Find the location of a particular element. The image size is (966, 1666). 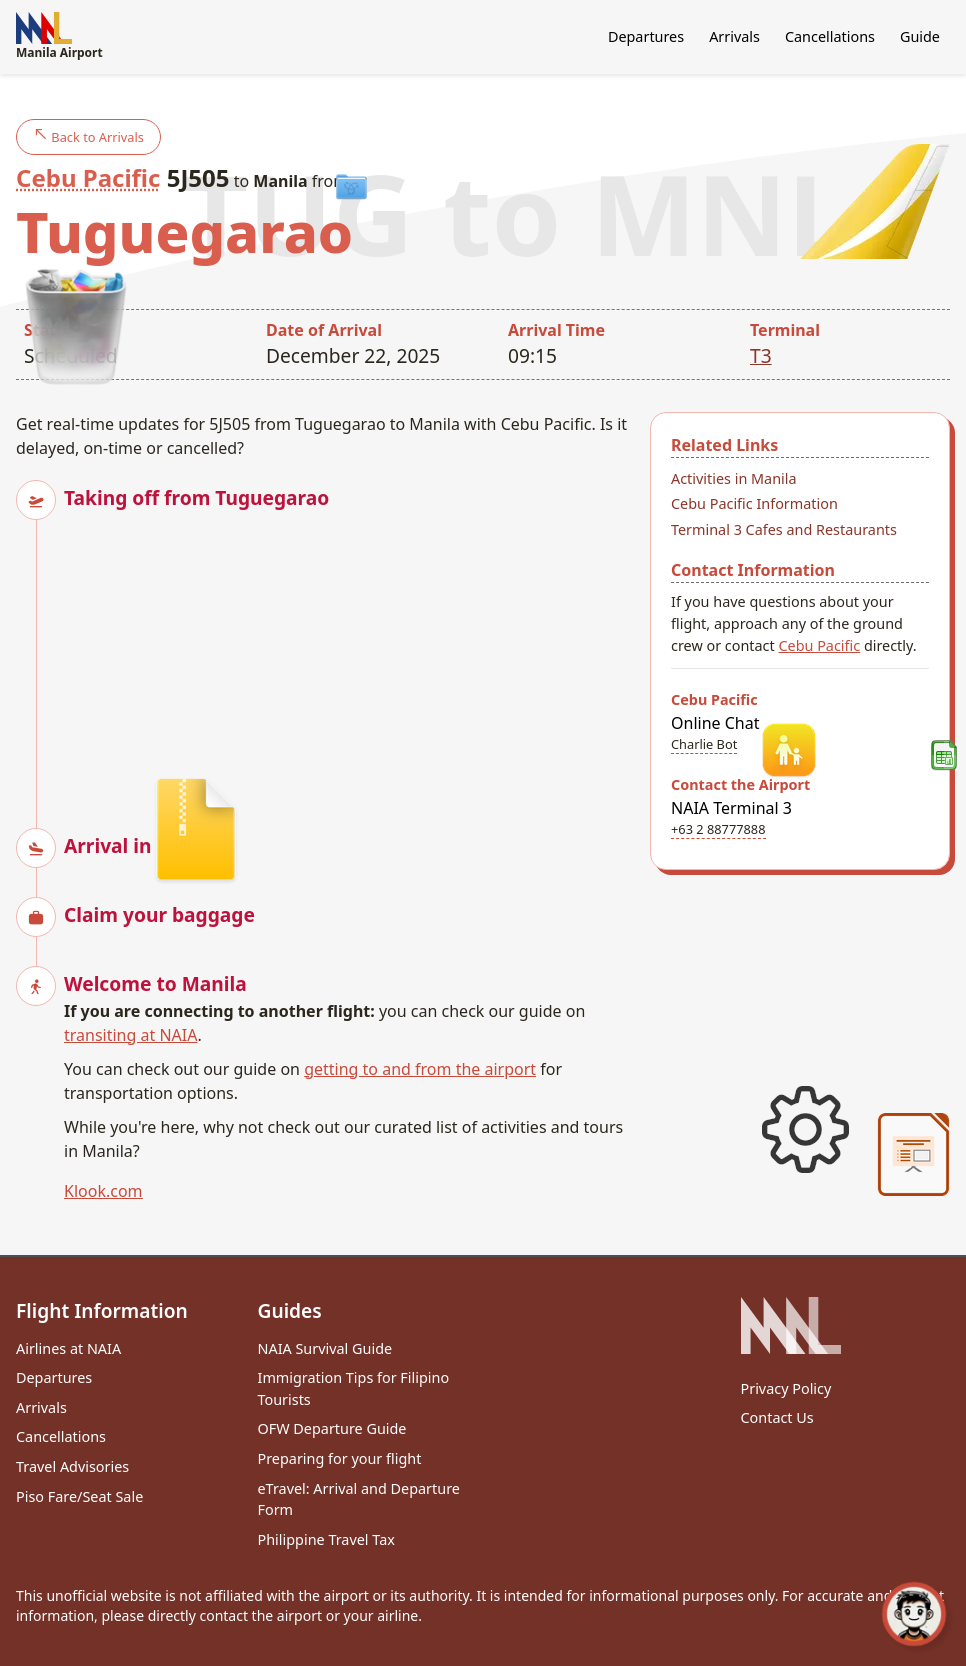

open a libreoffice impress presentation file is located at coordinates (913, 1154).